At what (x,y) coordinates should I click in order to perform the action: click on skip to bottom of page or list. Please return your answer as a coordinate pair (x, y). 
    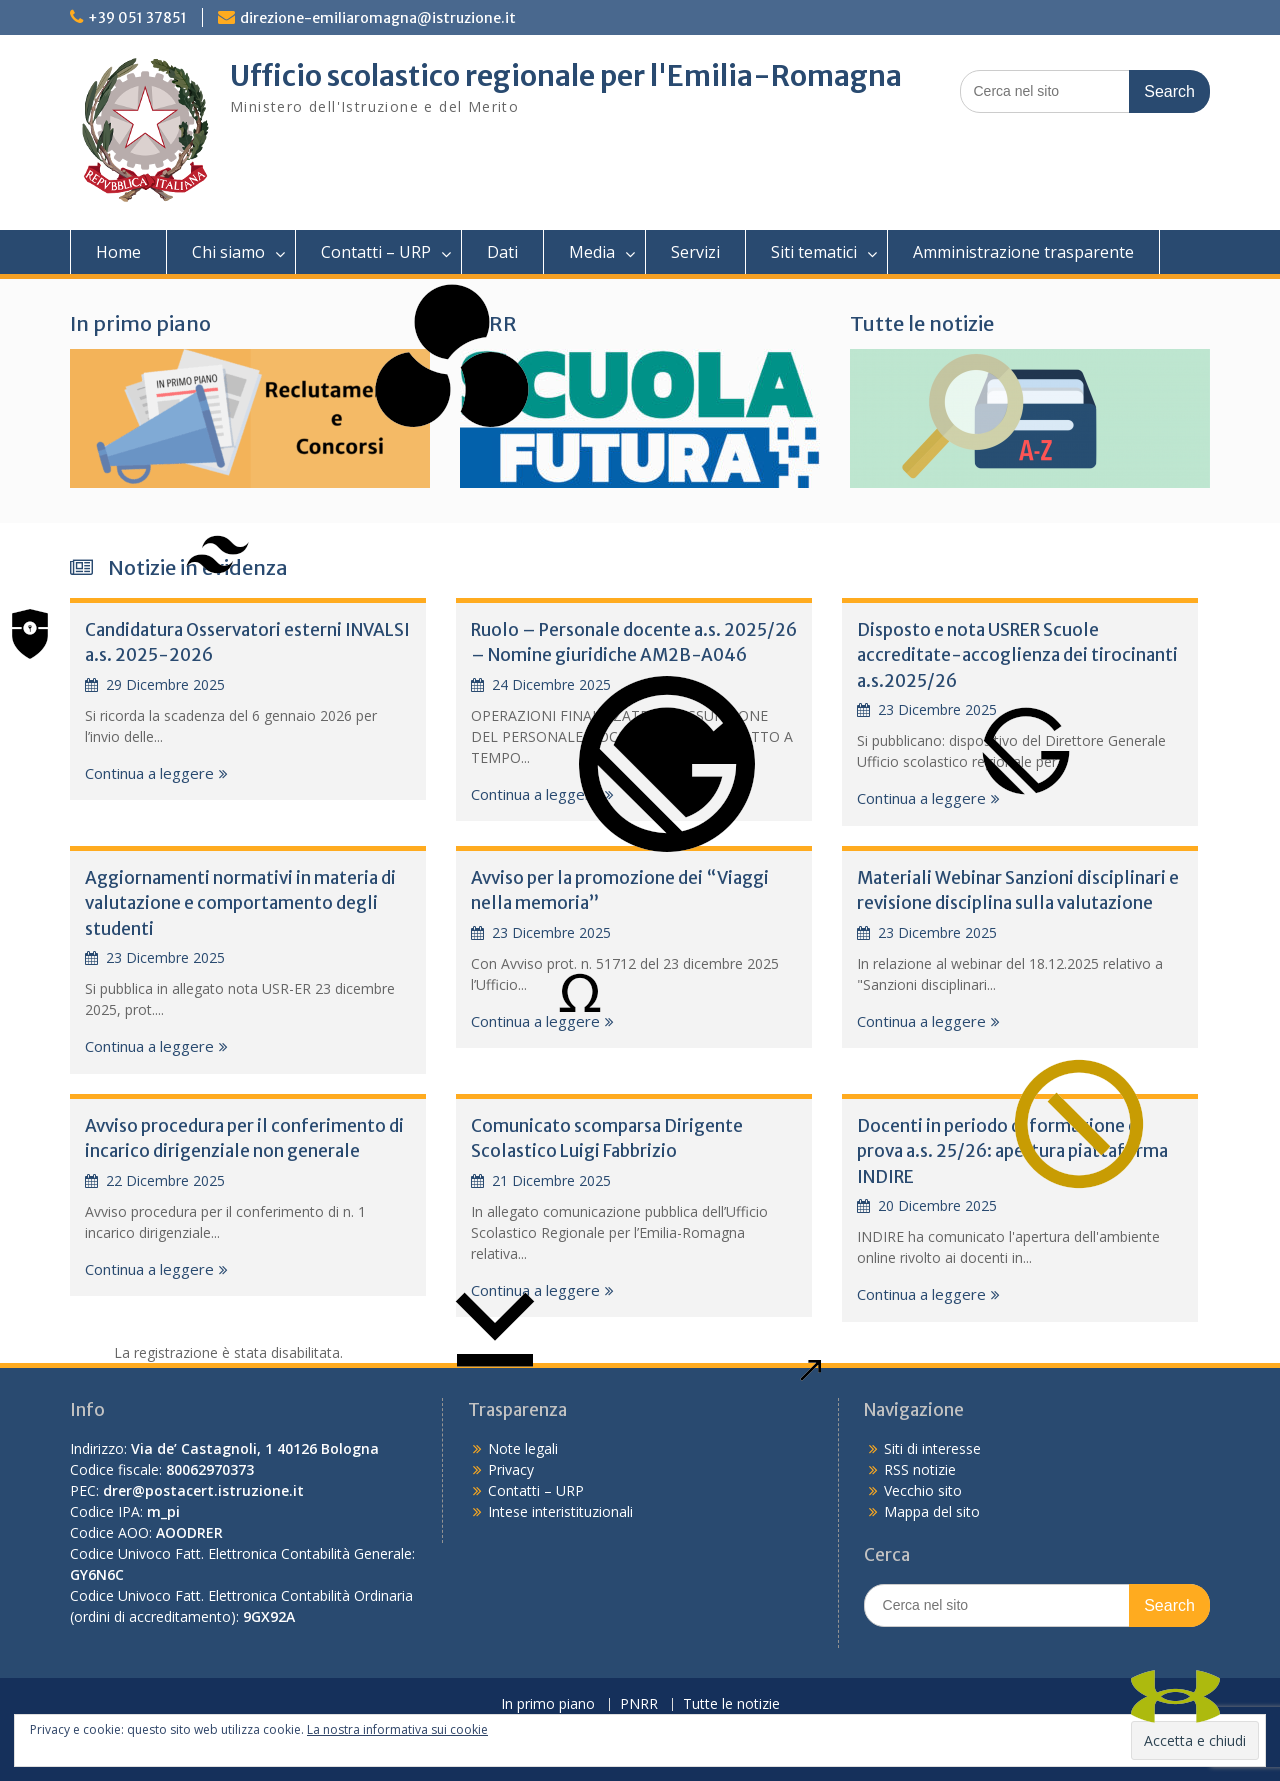
    Looking at the image, I should click on (495, 1335).